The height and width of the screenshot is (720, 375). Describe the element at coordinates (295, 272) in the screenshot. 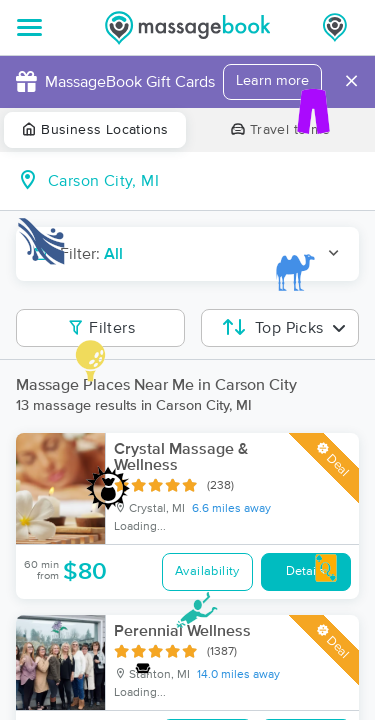

I see `select camel as your game character or avatar` at that location.